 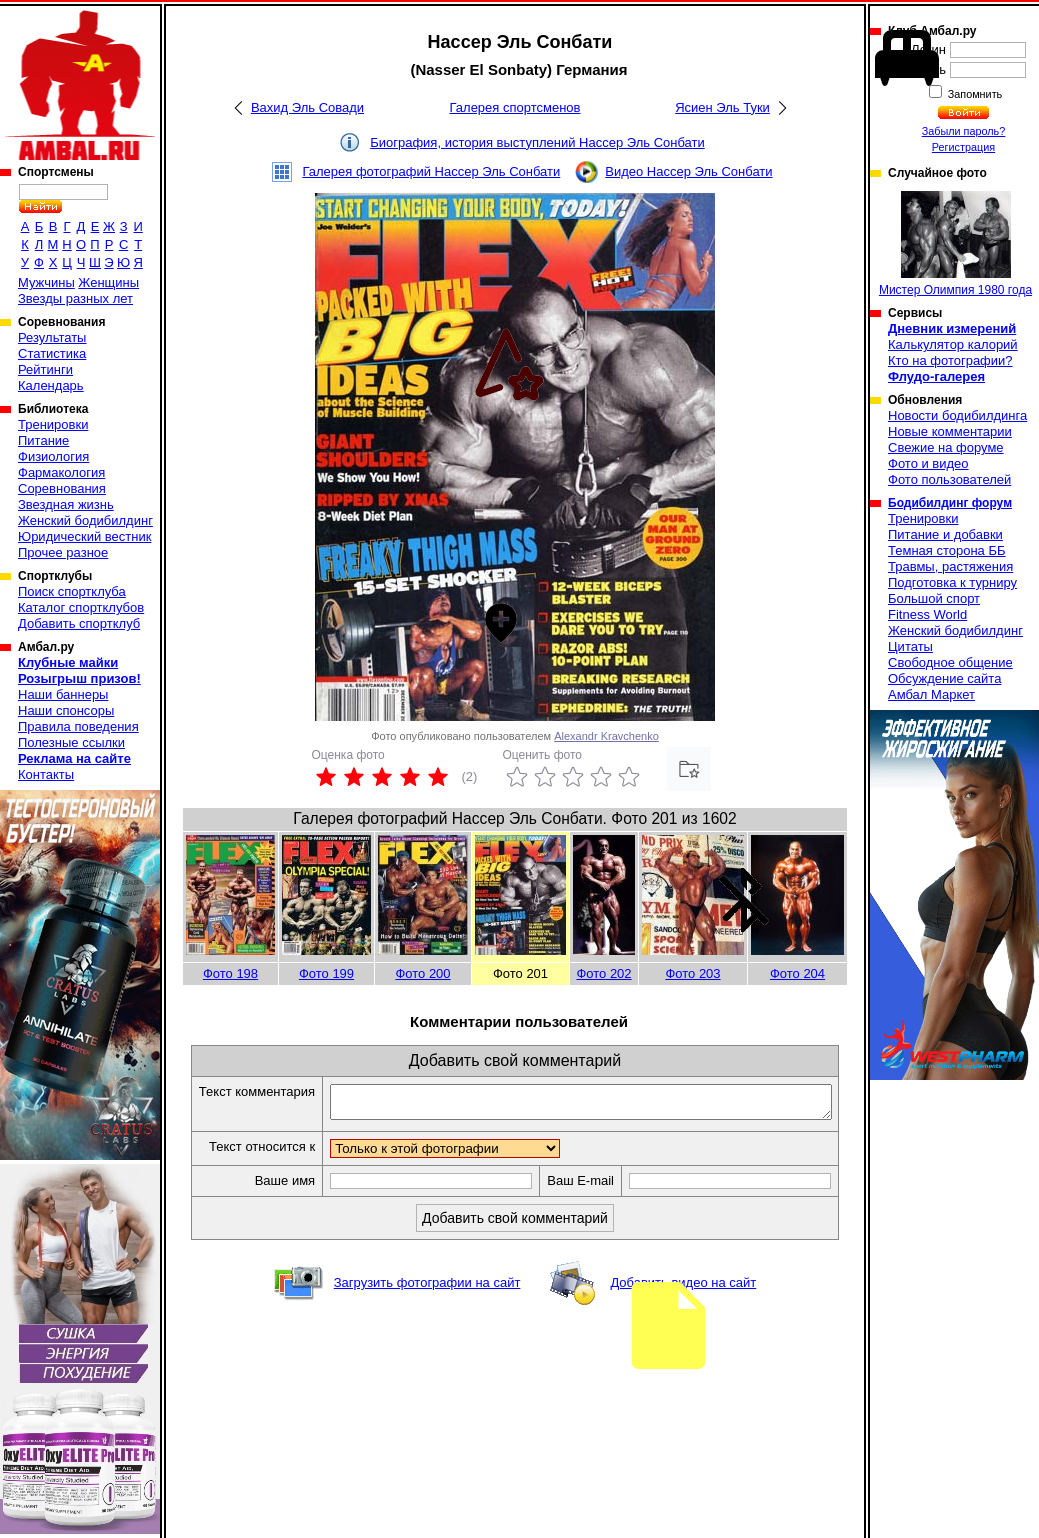 I want to click on view or open a file, so click(x=668, y=1325).